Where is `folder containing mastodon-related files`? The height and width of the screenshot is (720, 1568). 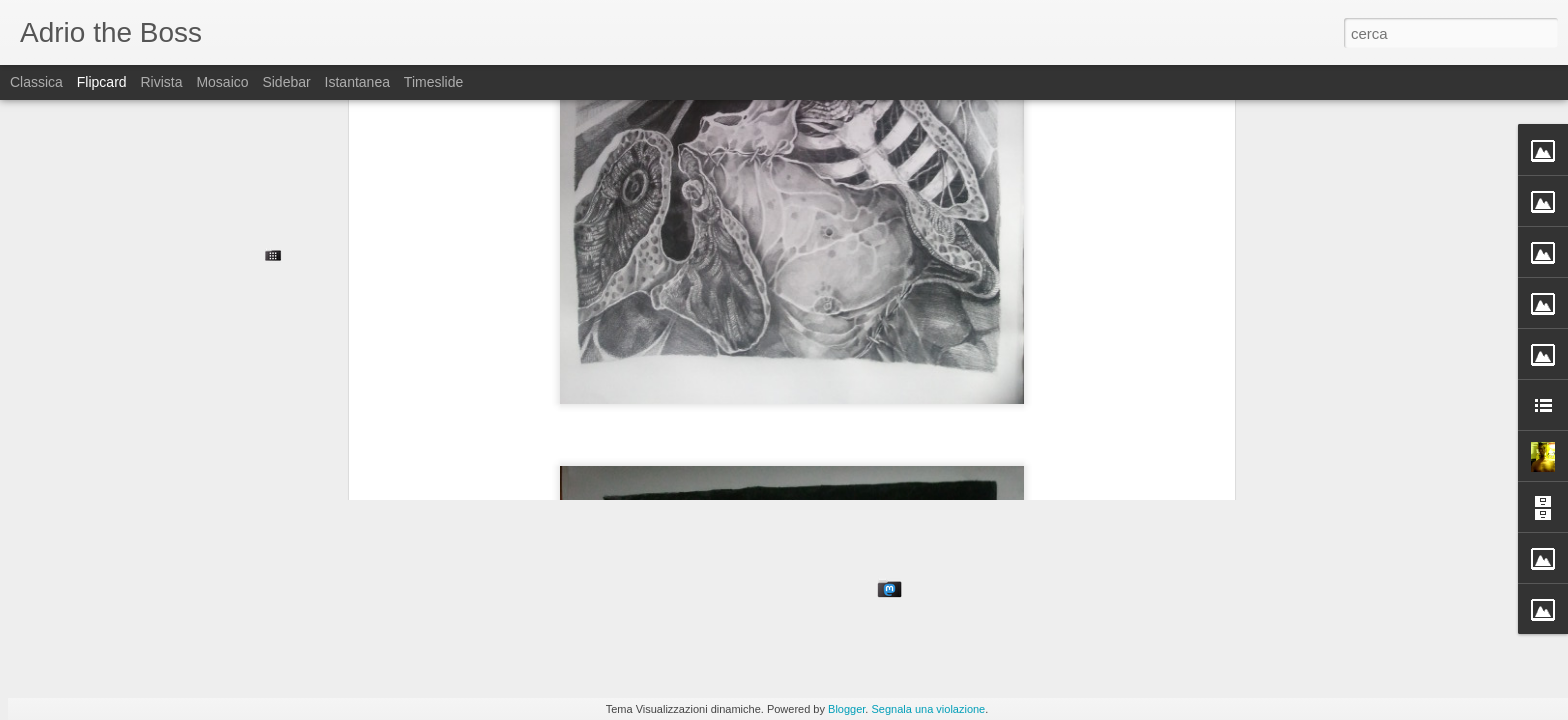
folder containing mastodon-related files is located at coordinates (889, 588).